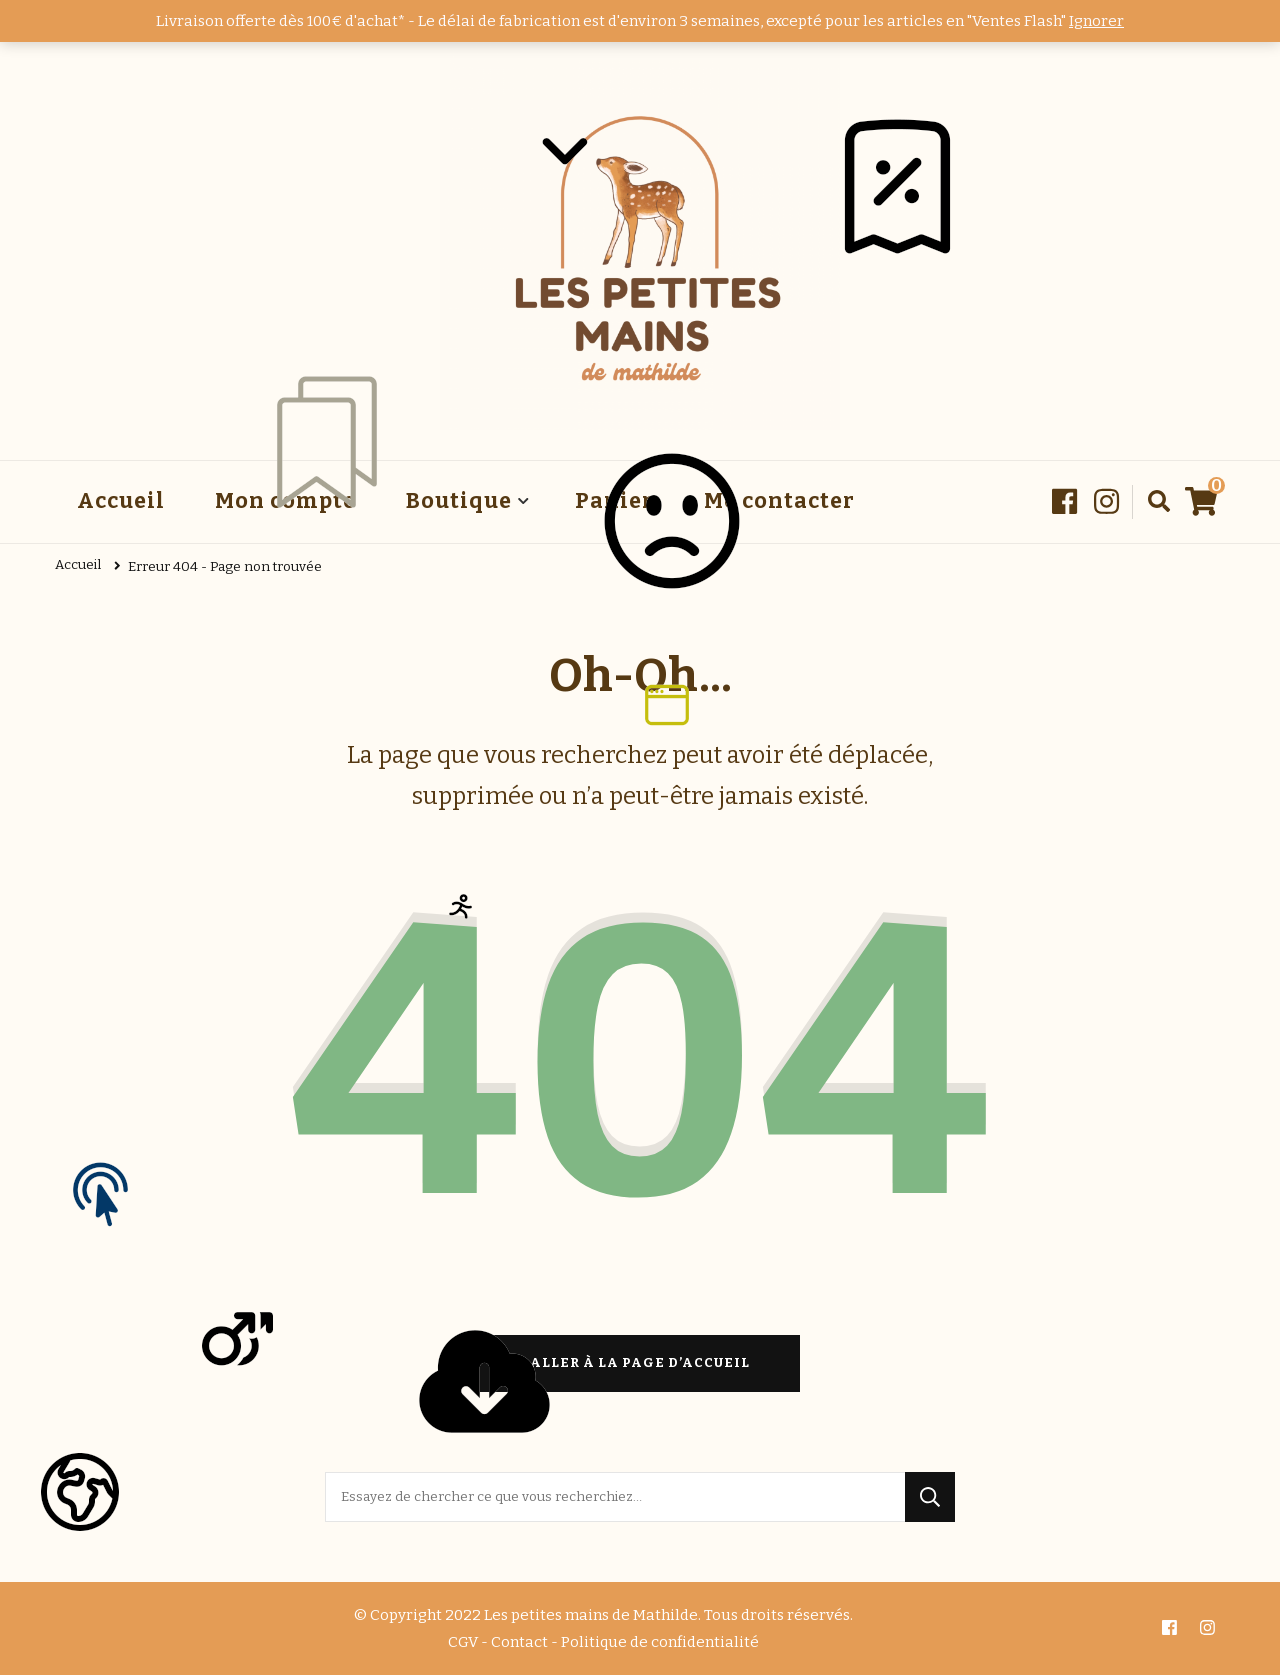 The image size is (1280, 1675). Describe the element at coordinates (484, 1381) in the screenshot. I see `download from cloud storage` at that location.